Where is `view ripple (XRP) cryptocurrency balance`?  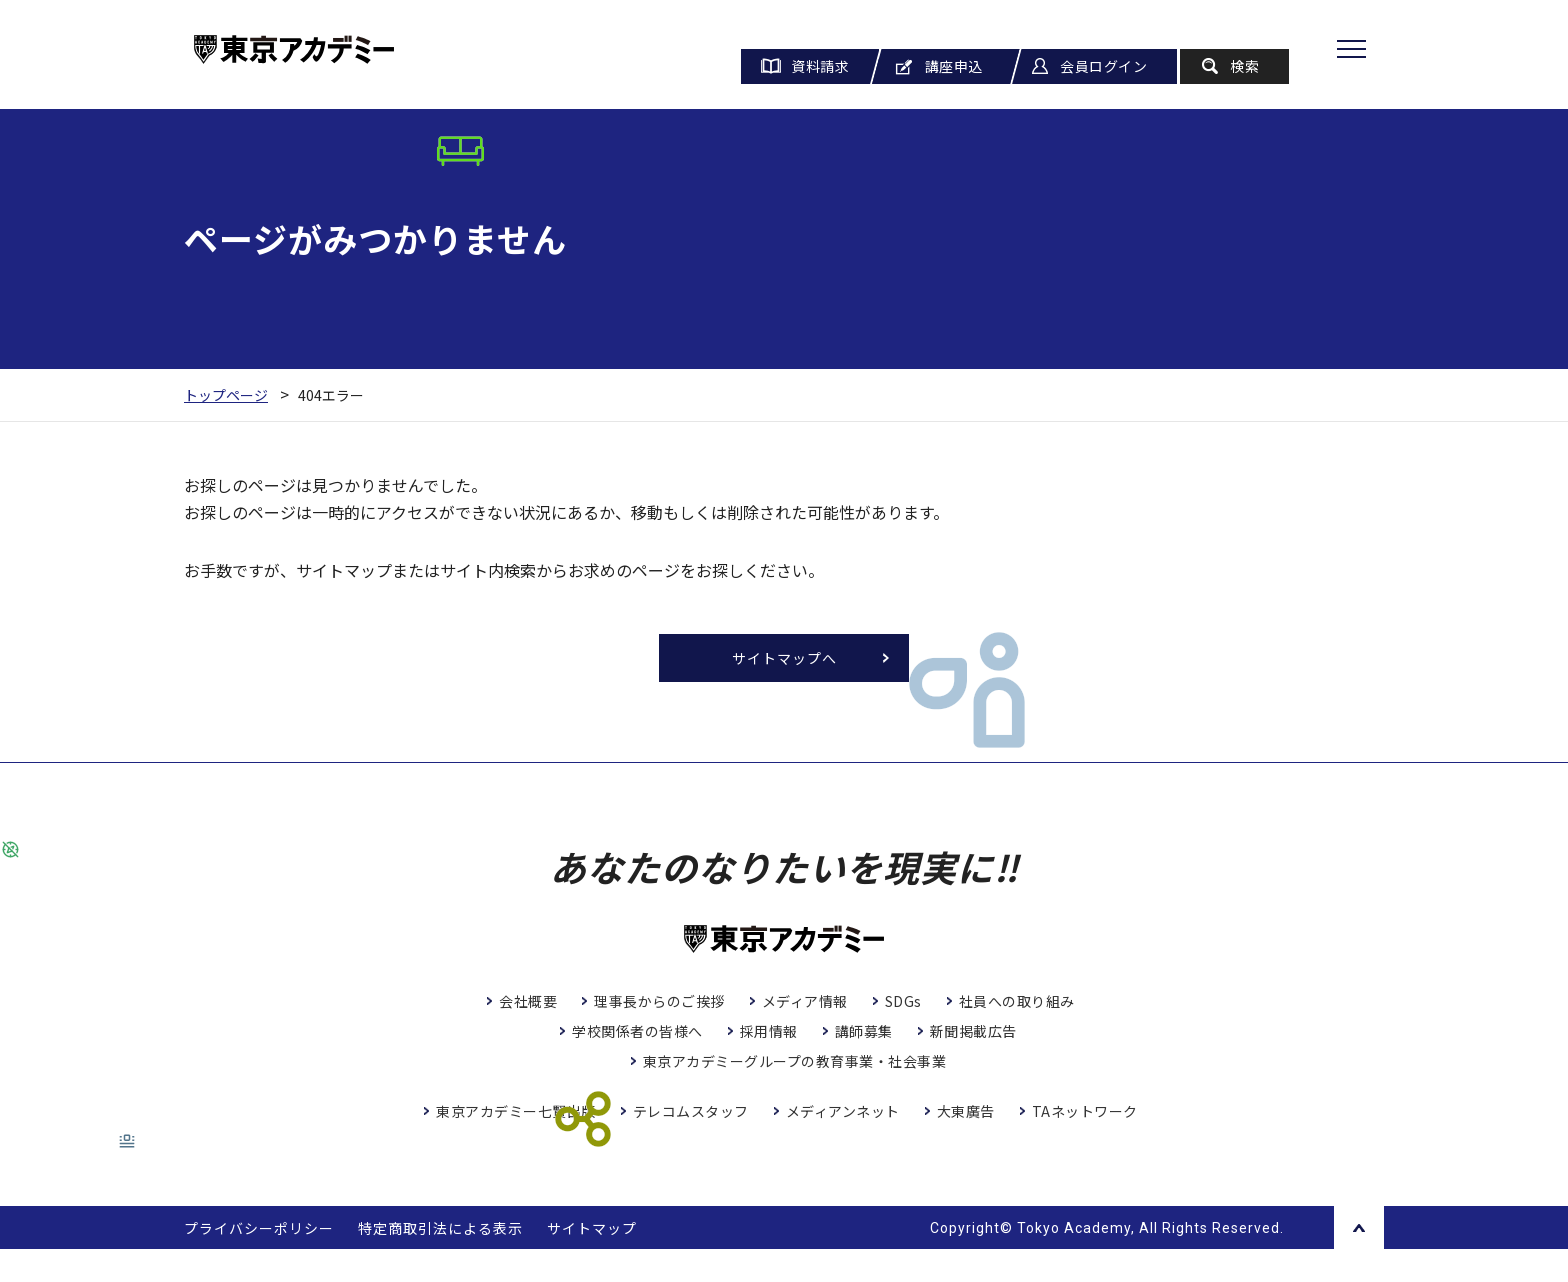 view ripple (XRP) cryptocurrency balance is located at coordinates (583, 1119).